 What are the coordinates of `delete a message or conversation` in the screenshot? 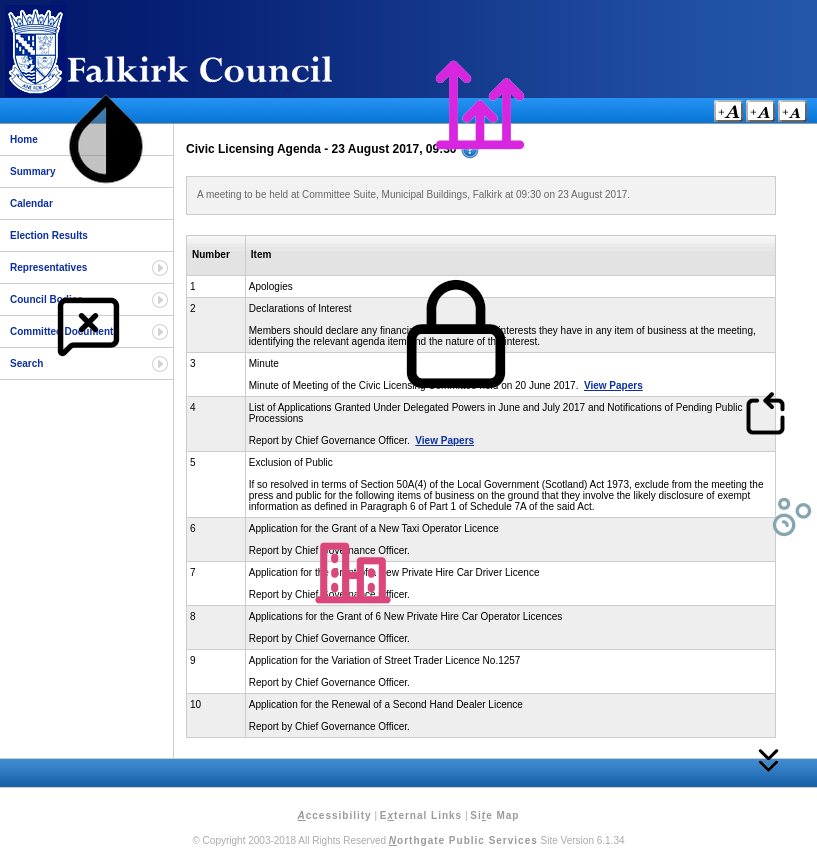 It's located at (88, 325).